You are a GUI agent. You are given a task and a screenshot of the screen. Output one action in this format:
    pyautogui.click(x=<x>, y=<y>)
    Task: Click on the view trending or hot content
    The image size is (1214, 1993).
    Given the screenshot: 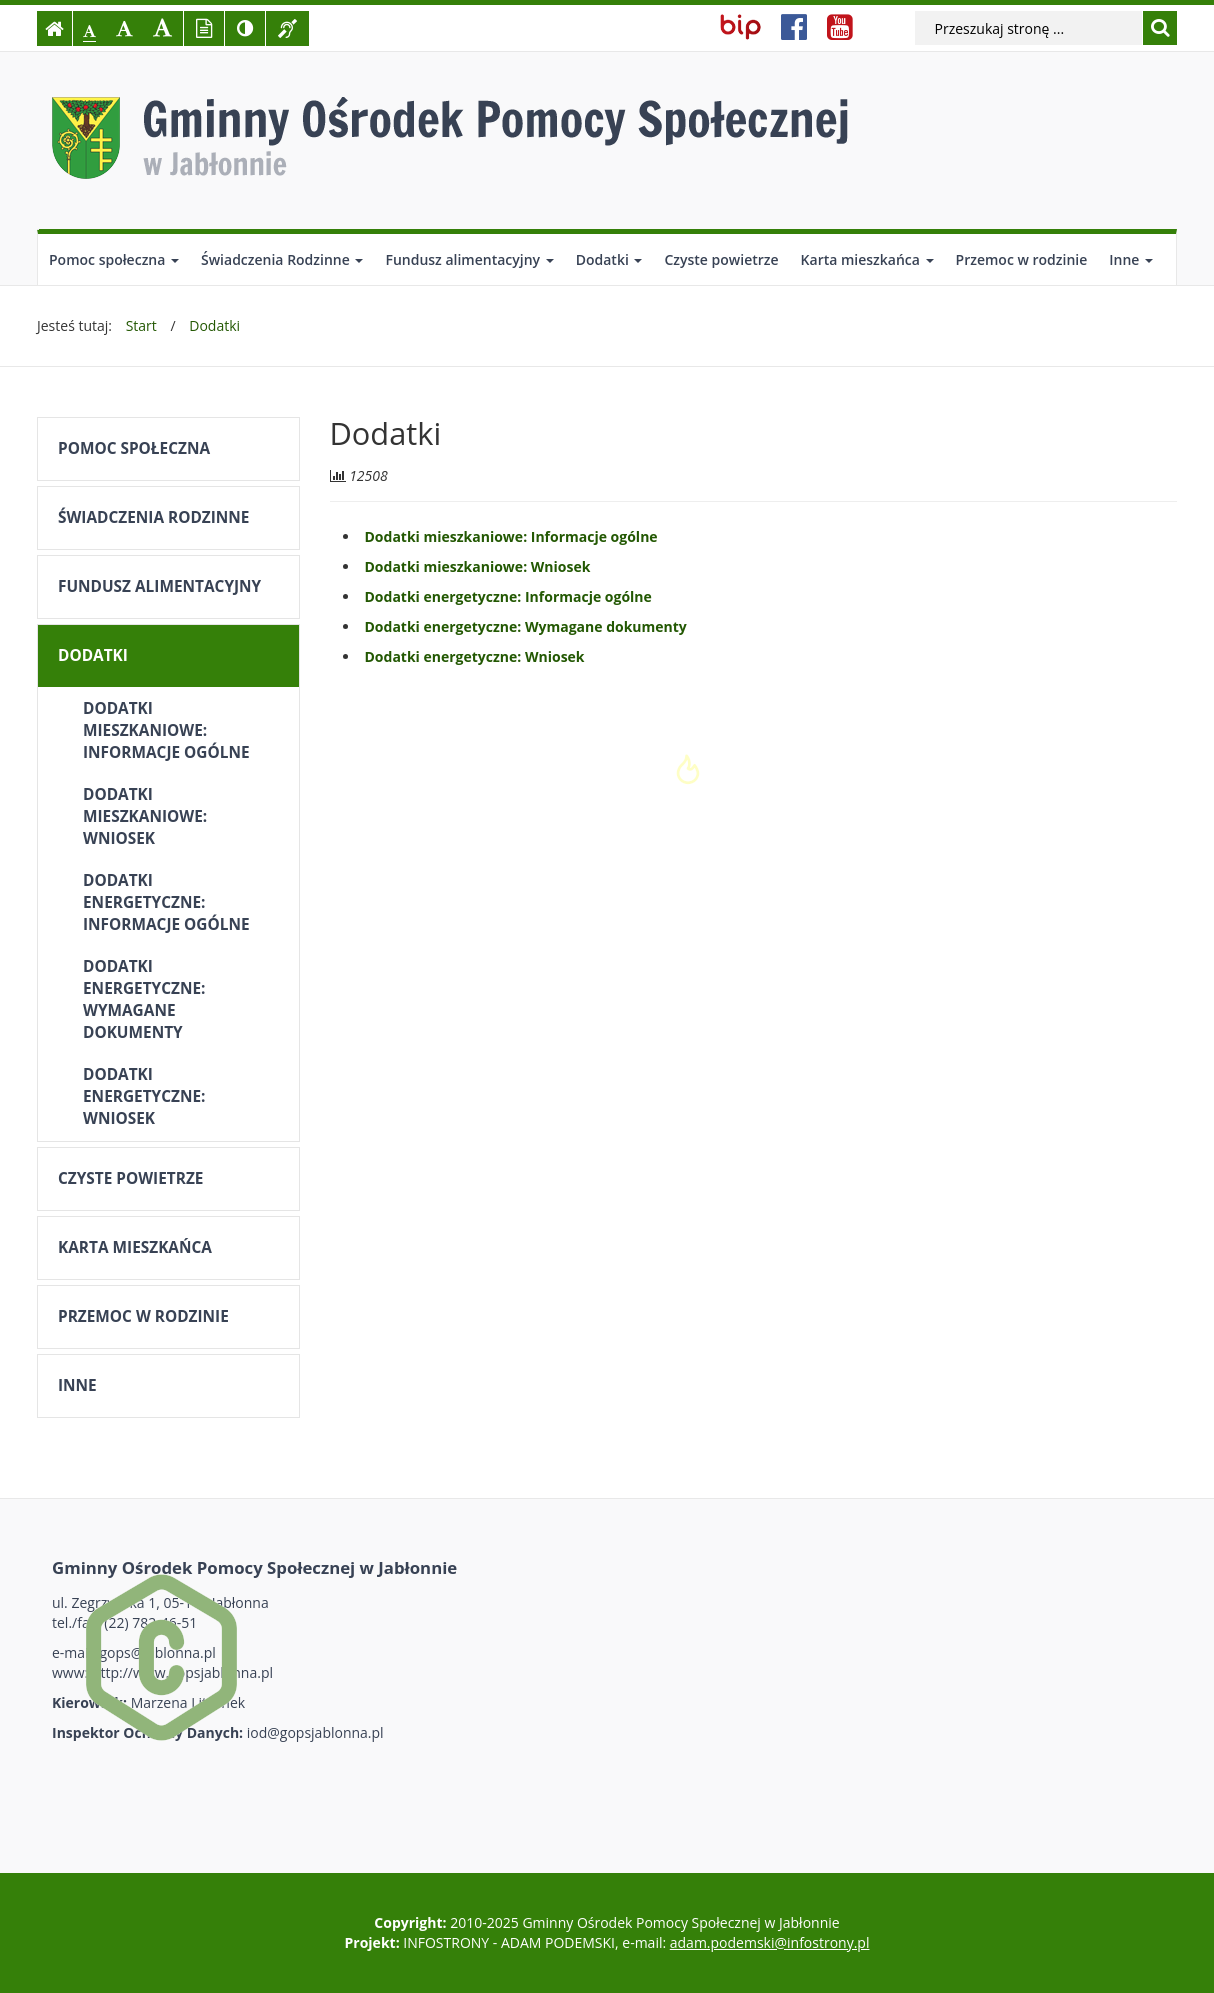 What is the action you would take?
    pyautogui.click(x=688, y=770)
    